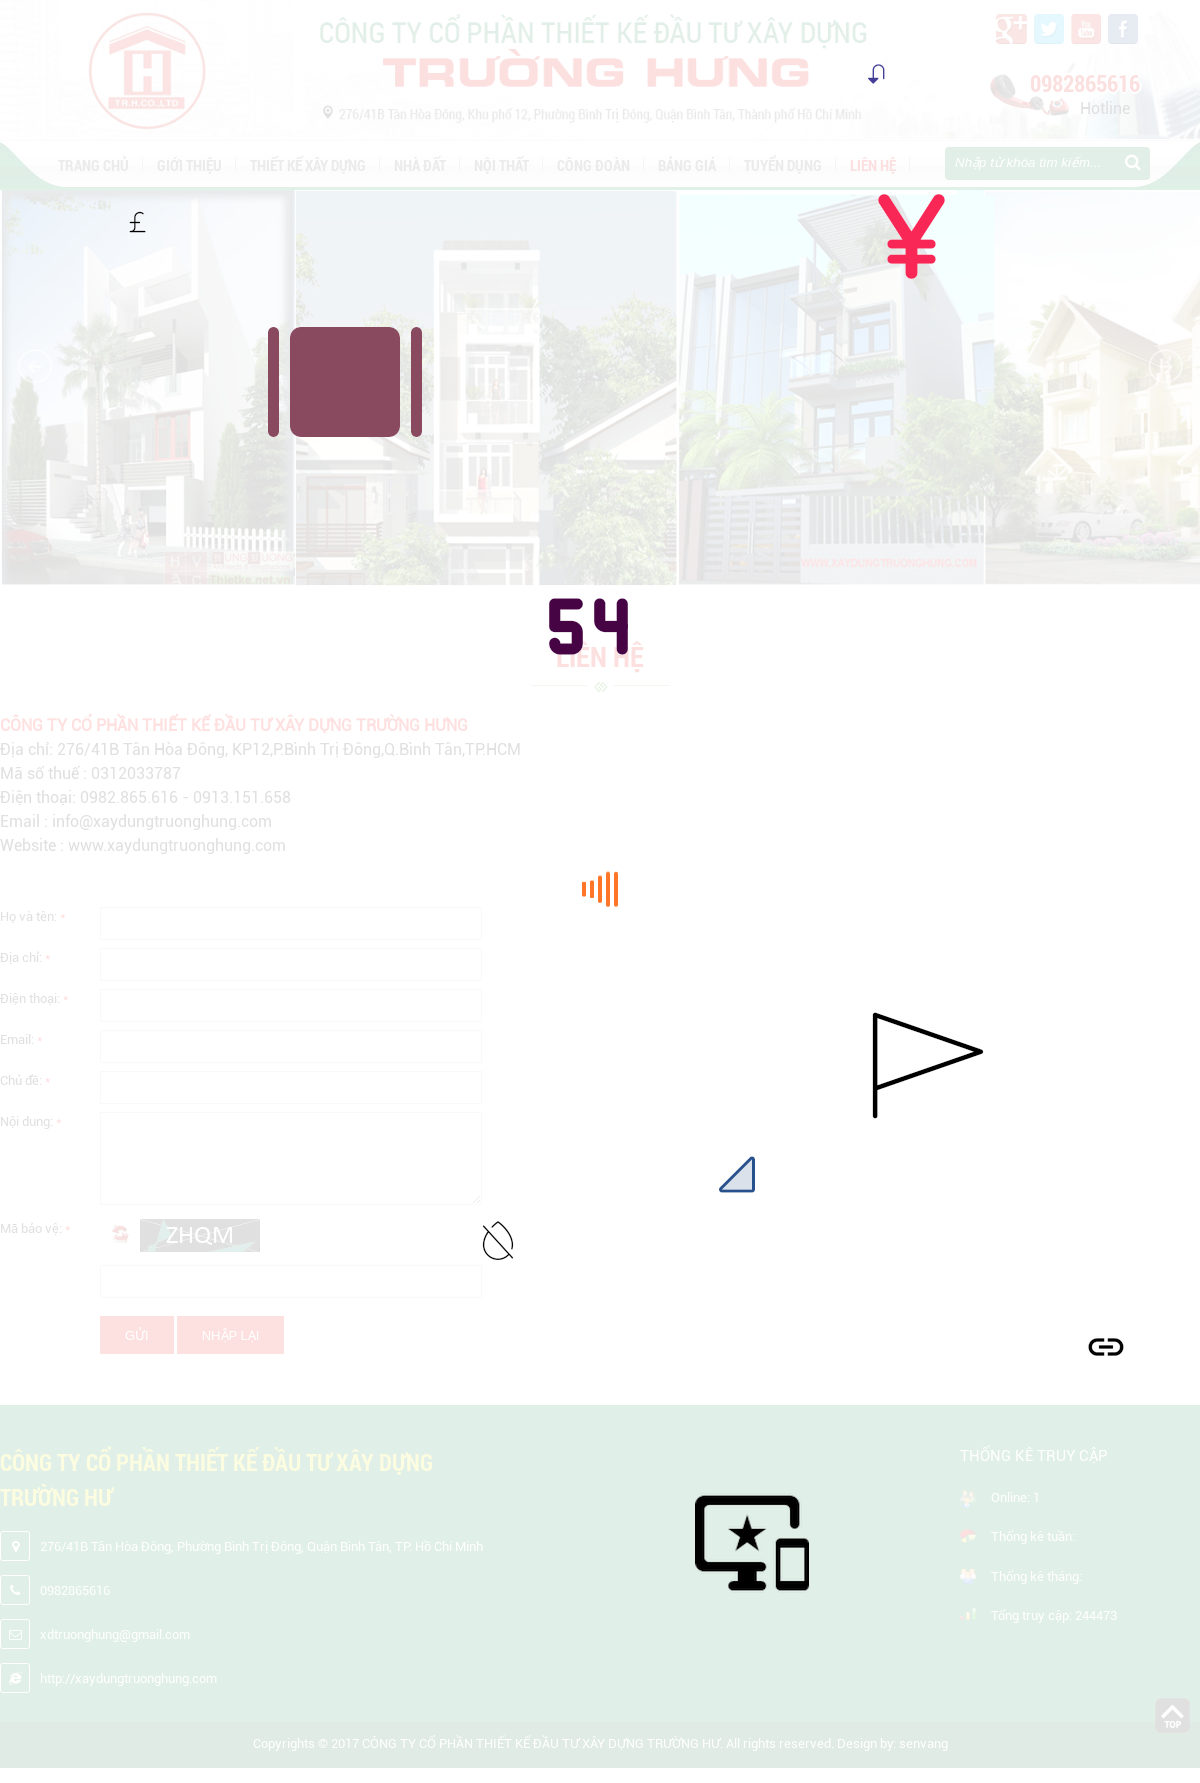 This screenshot has height=1783, width=1200. I want to click on copy or share a link, so click(1106, 1347).